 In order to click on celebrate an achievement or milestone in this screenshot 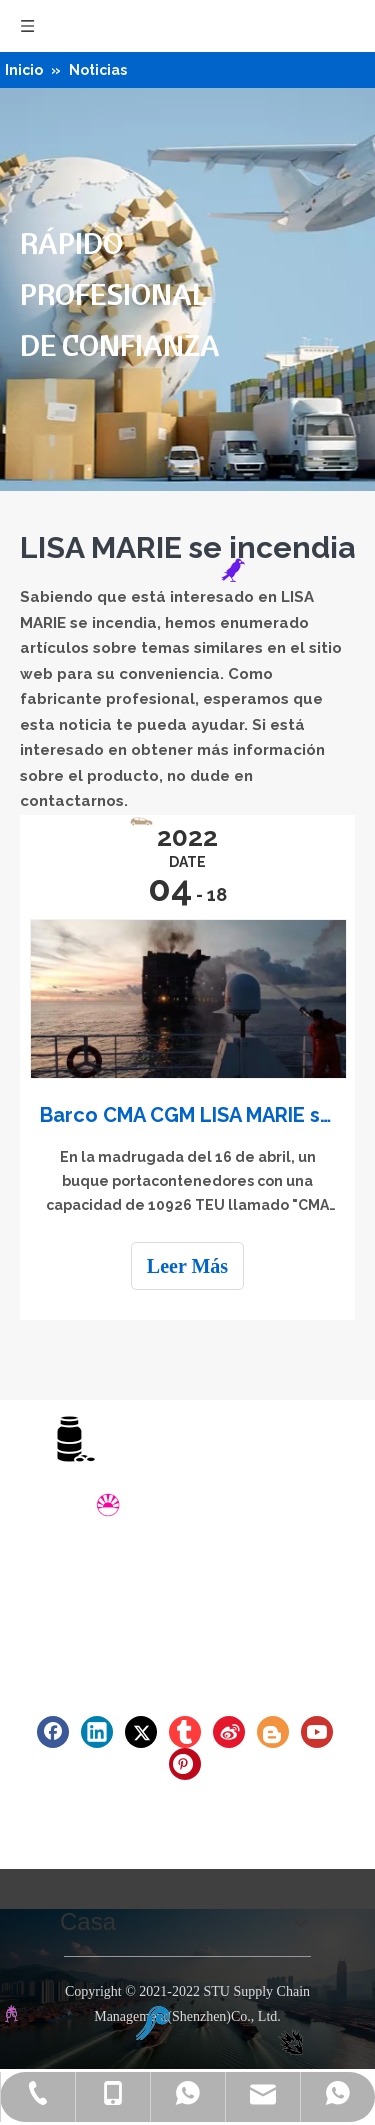, I will do `click(11, 2013)`.